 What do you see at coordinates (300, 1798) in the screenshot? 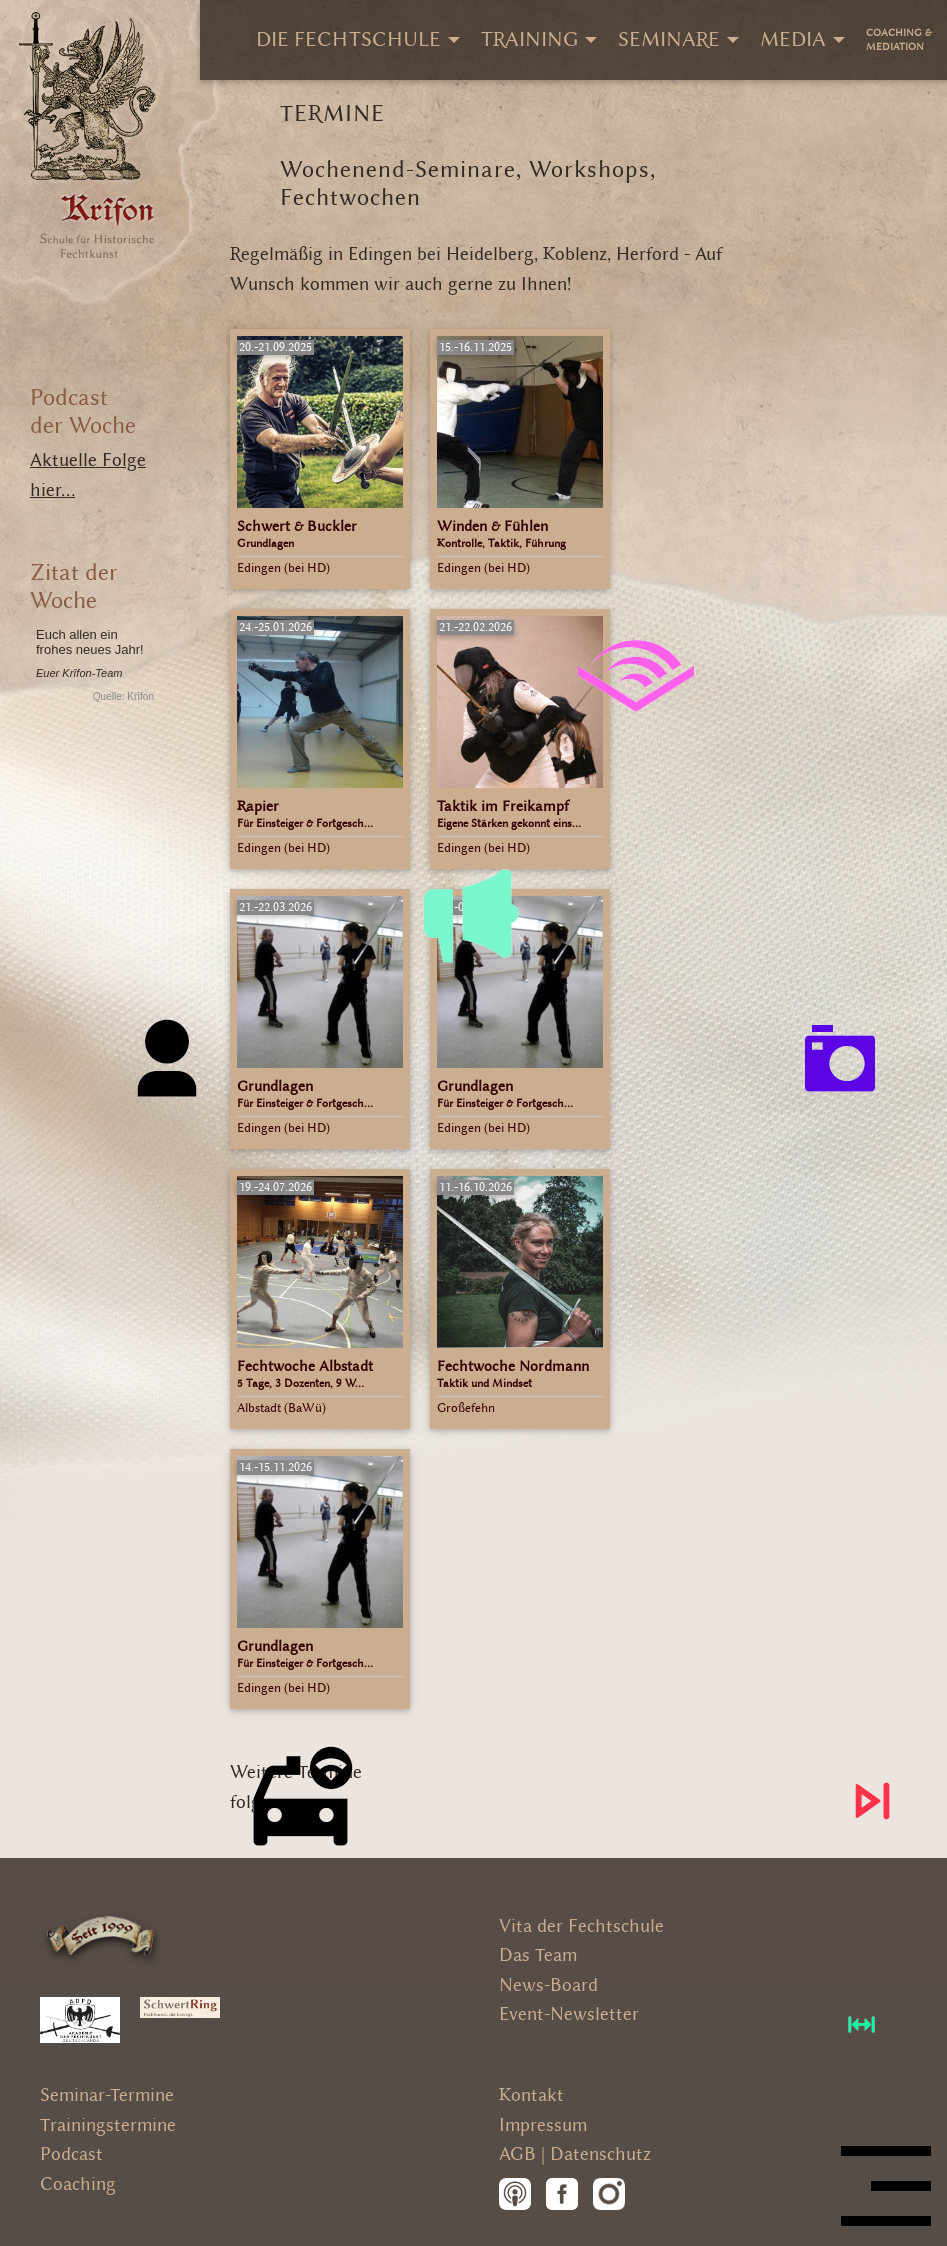
I see `request a wifi-enabled taxi or rideshare` at bounding box center [300, 1798].